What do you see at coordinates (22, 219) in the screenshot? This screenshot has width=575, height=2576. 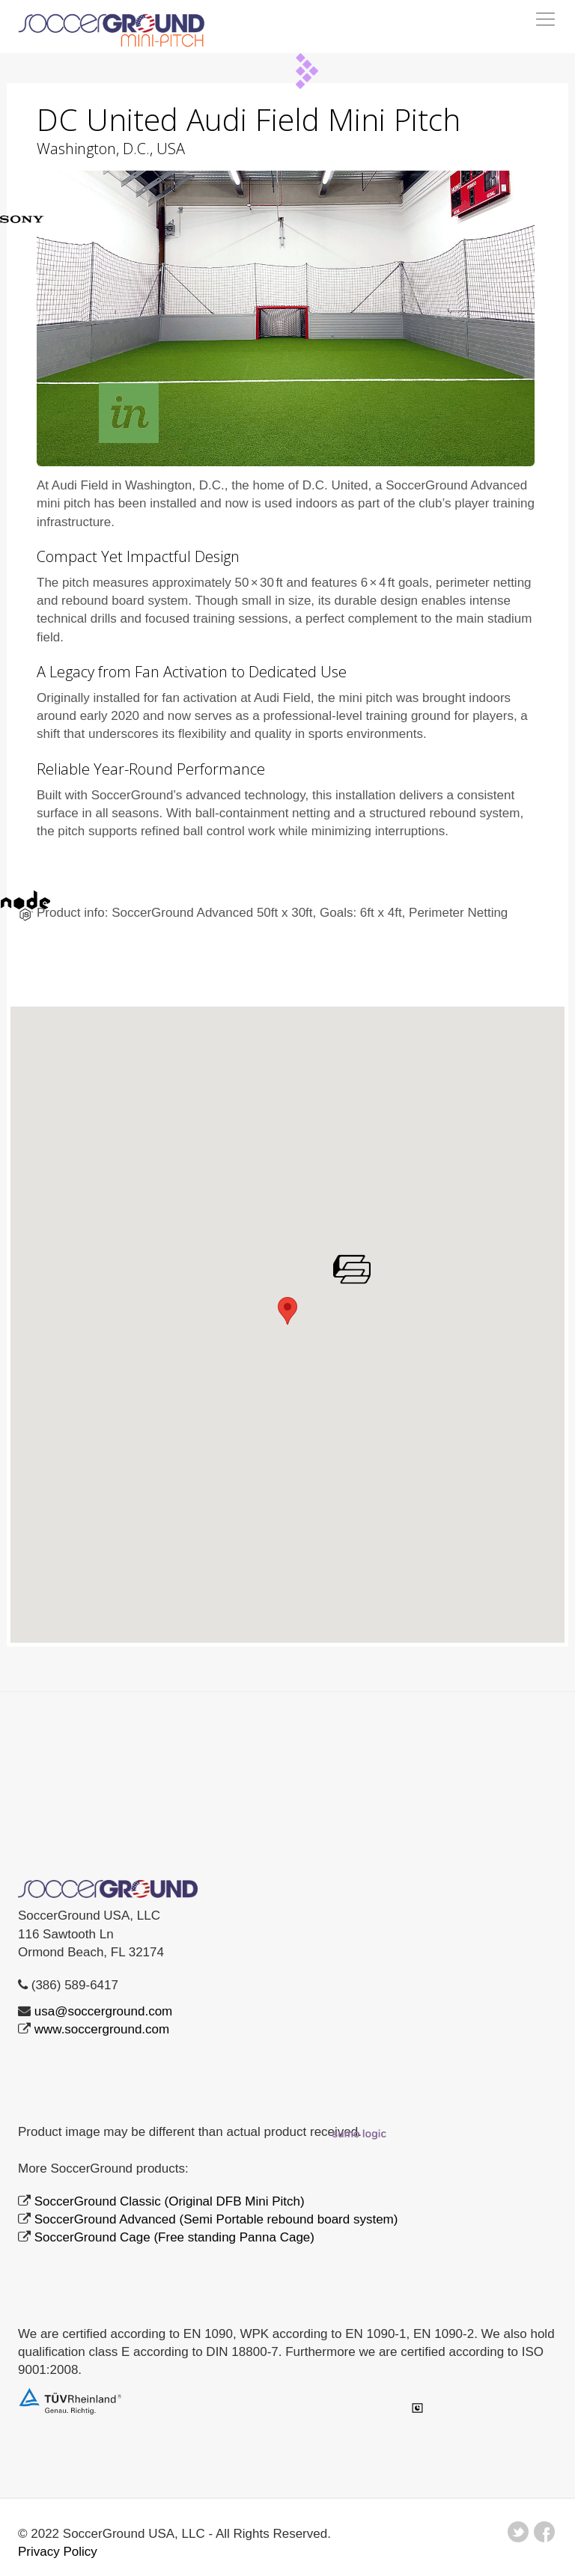 I see `sony brand or product identifier` at bounding box center [22, 219].